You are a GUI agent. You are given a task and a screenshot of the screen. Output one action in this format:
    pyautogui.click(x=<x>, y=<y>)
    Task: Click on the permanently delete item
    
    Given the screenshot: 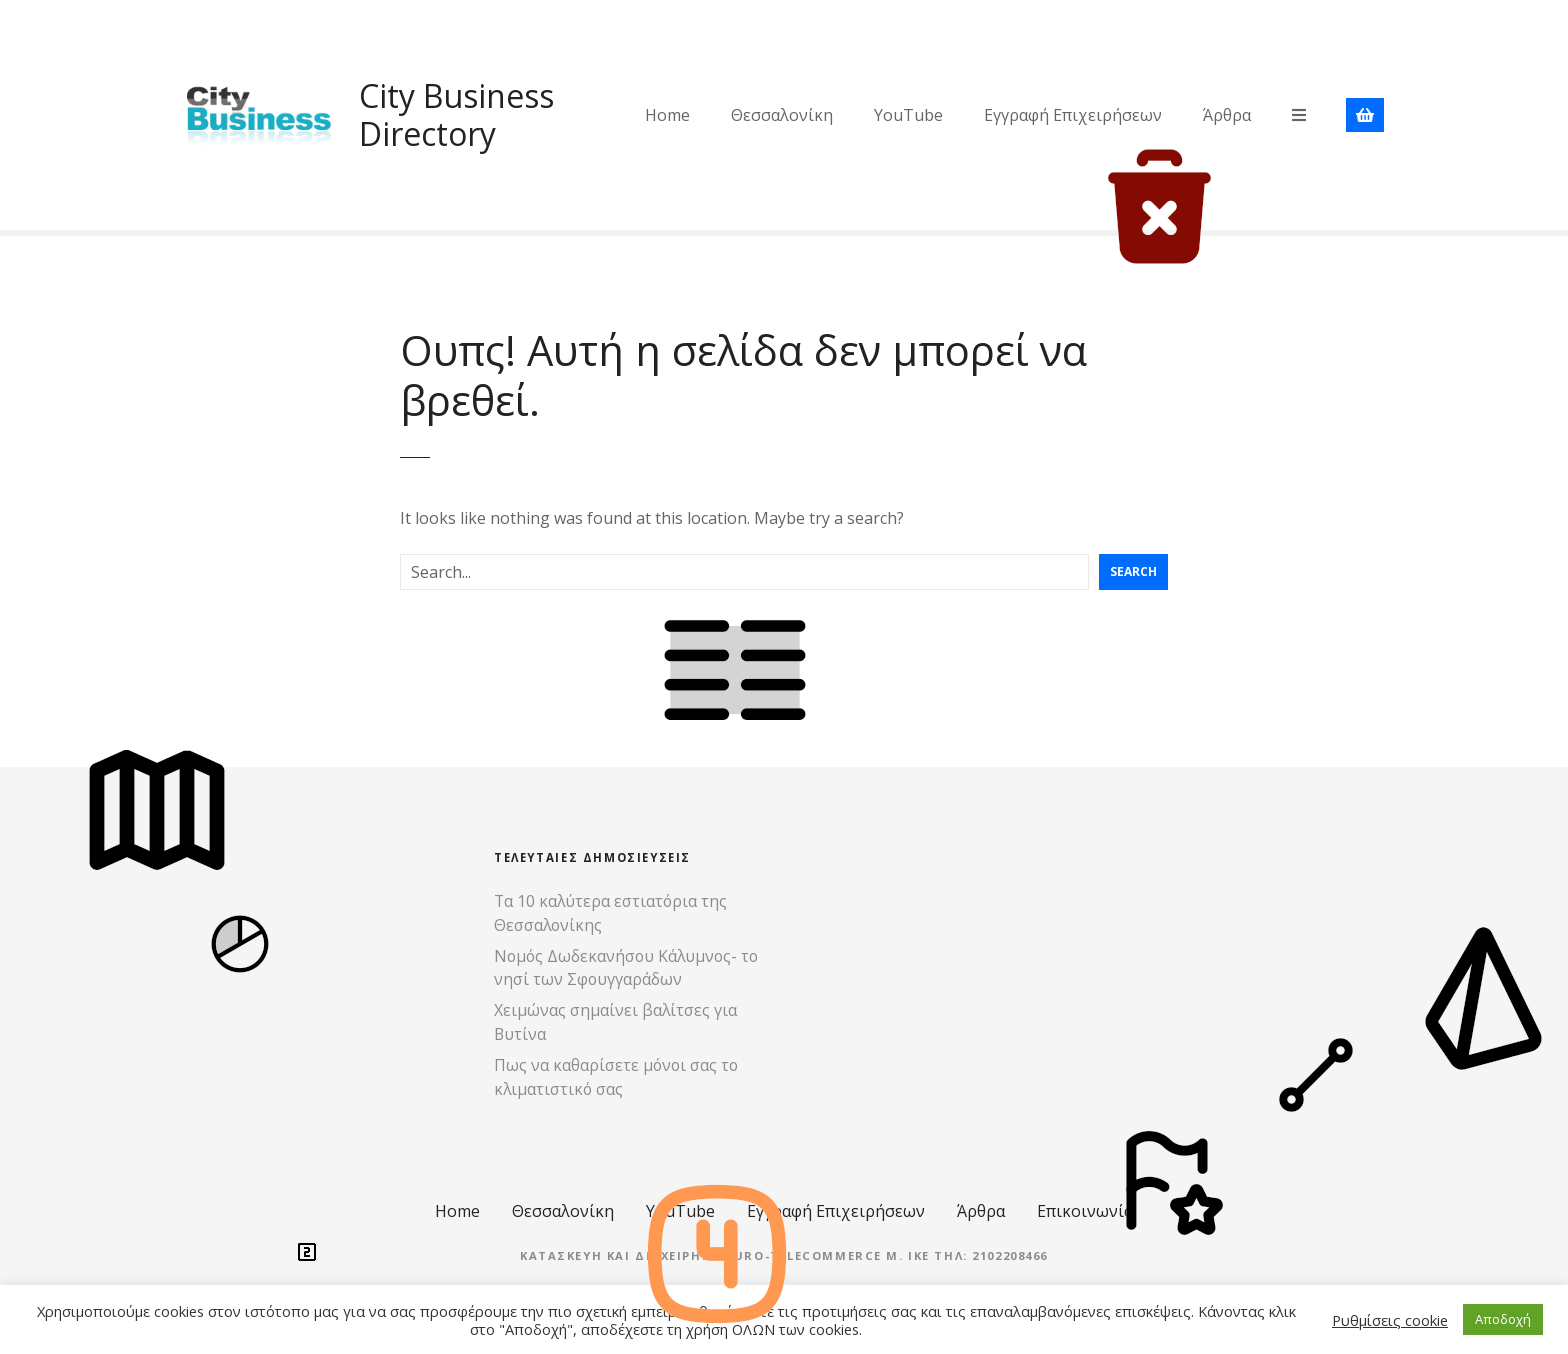 What is the action you would take?
    pyautogui.click(x=1159, y=206)
    